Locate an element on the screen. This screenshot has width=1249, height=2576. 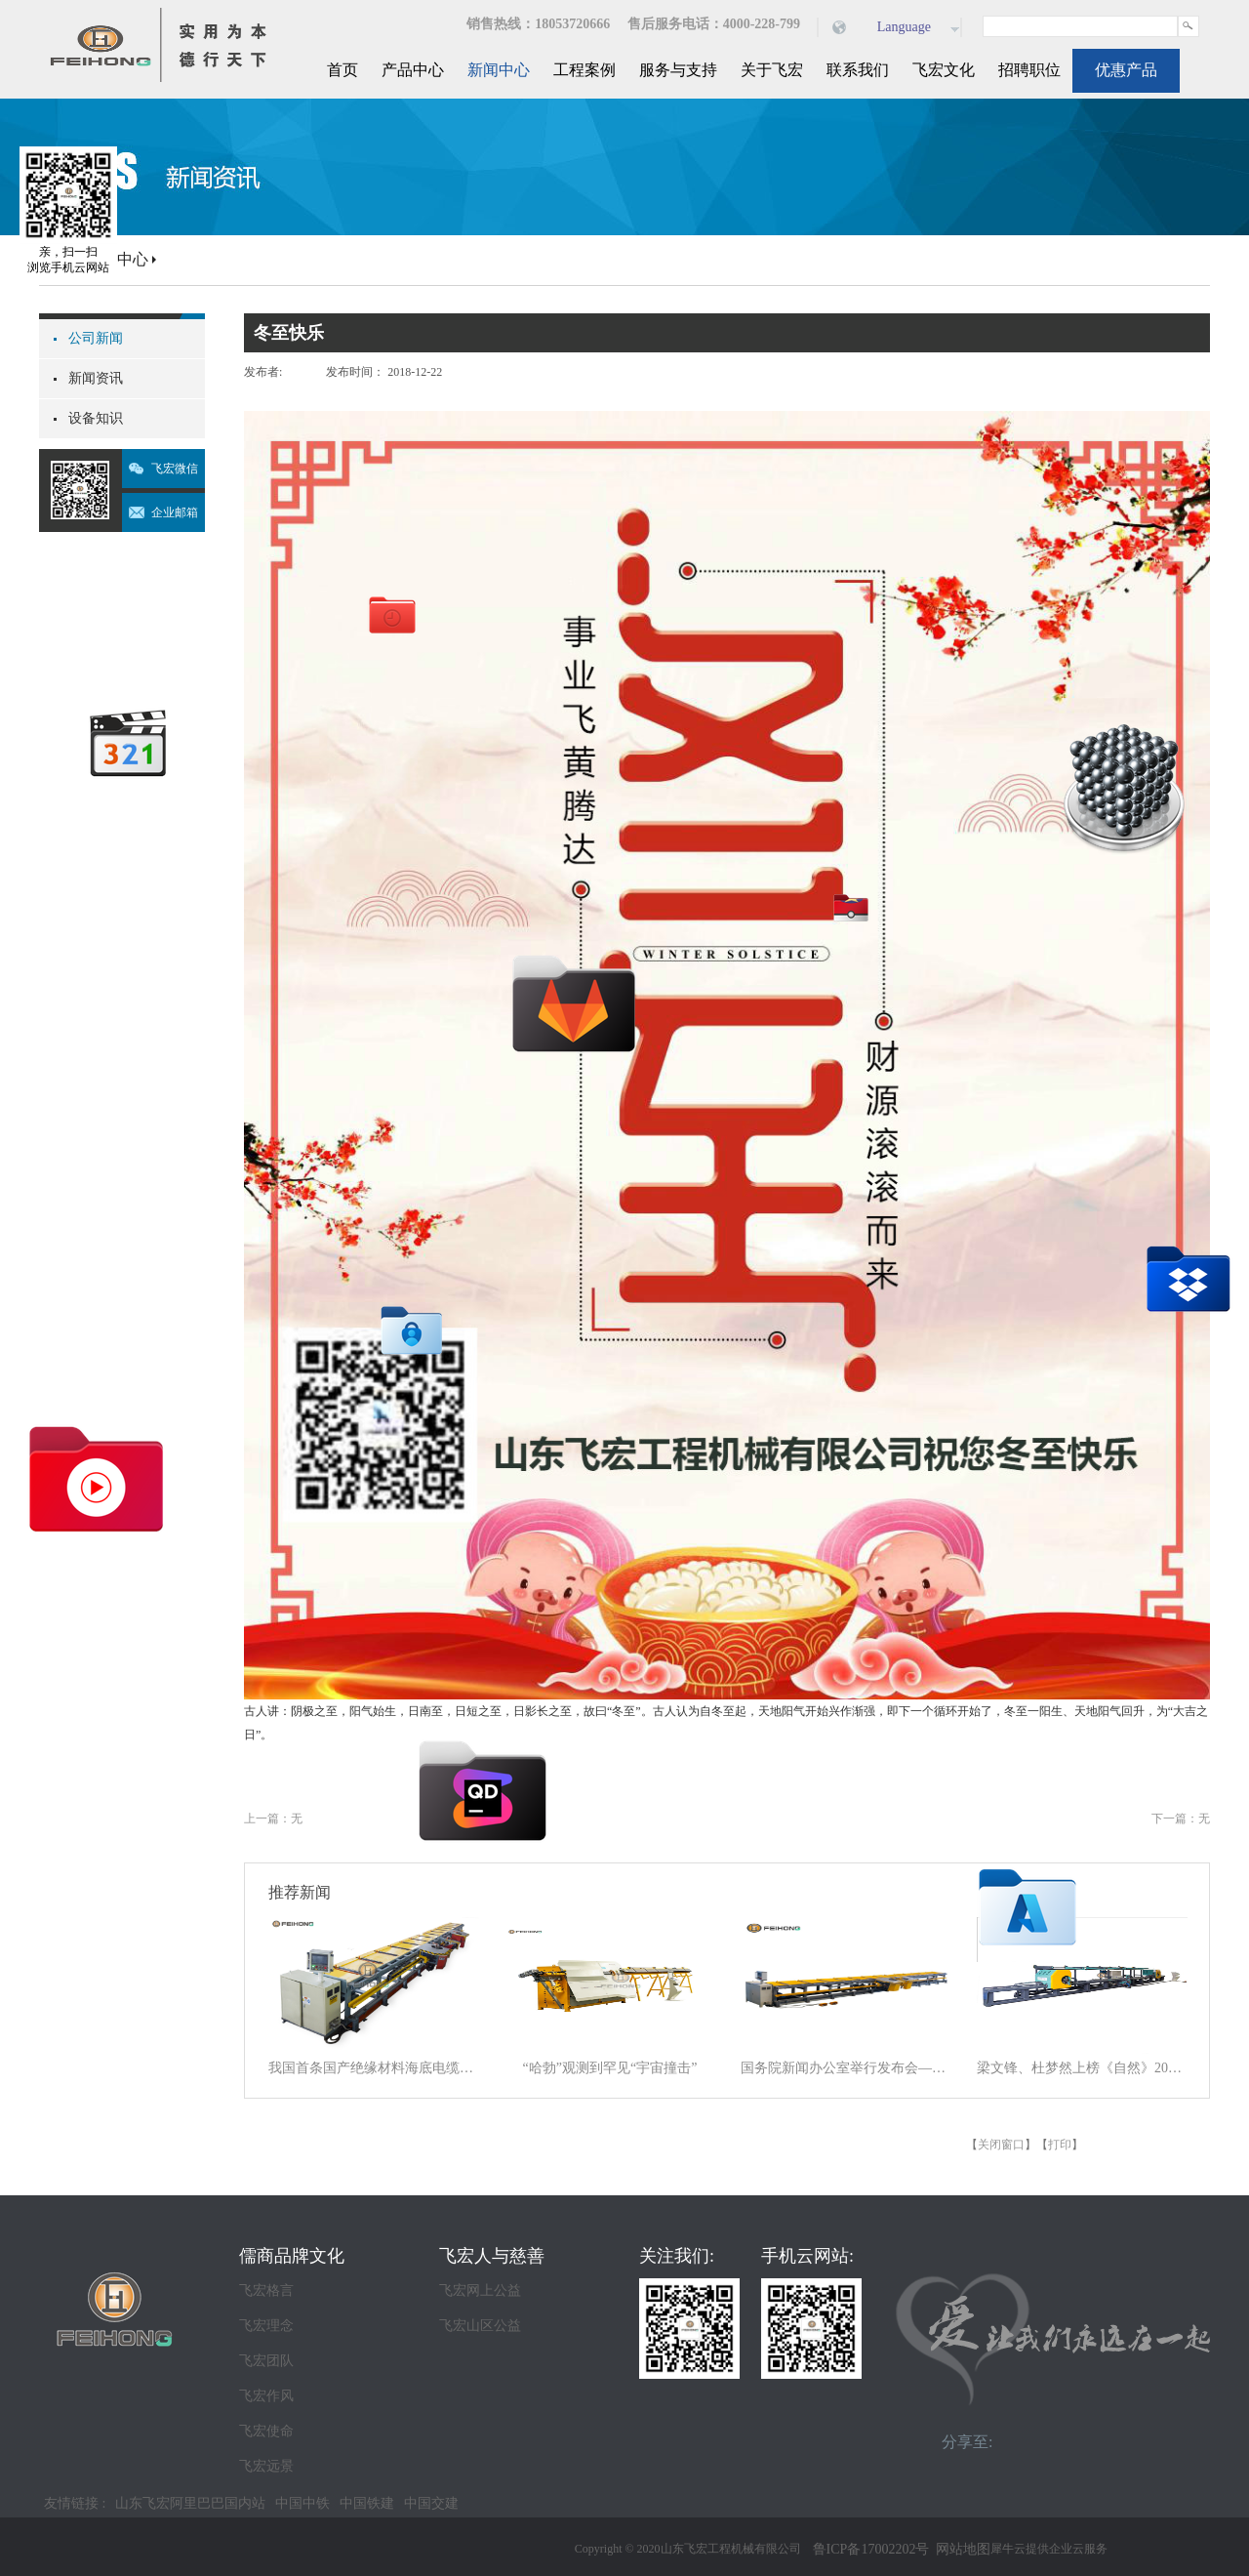
access temporary files folder is located at coordinates (392, 615).